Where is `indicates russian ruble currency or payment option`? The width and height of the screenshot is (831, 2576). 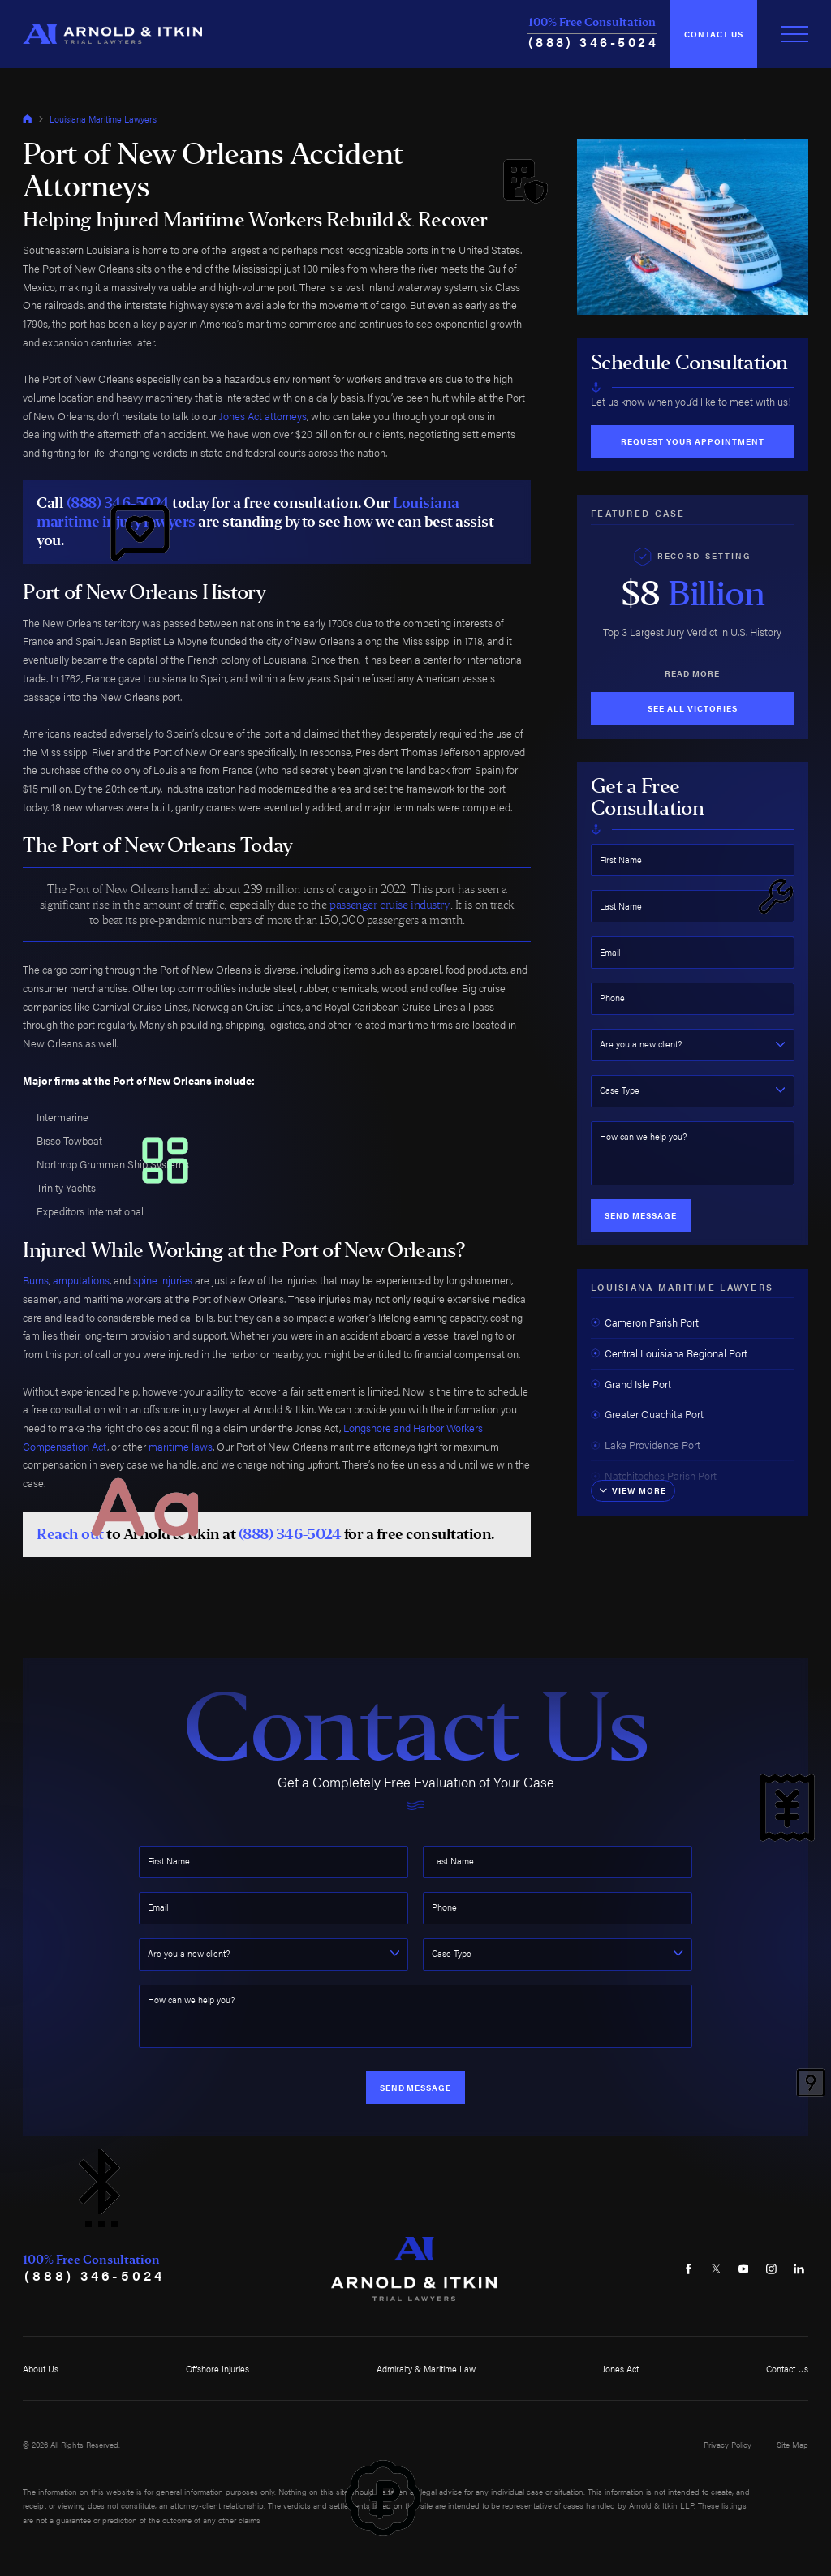
indicates russian ruble currency or payment option is located at coordinates (383, 2498).